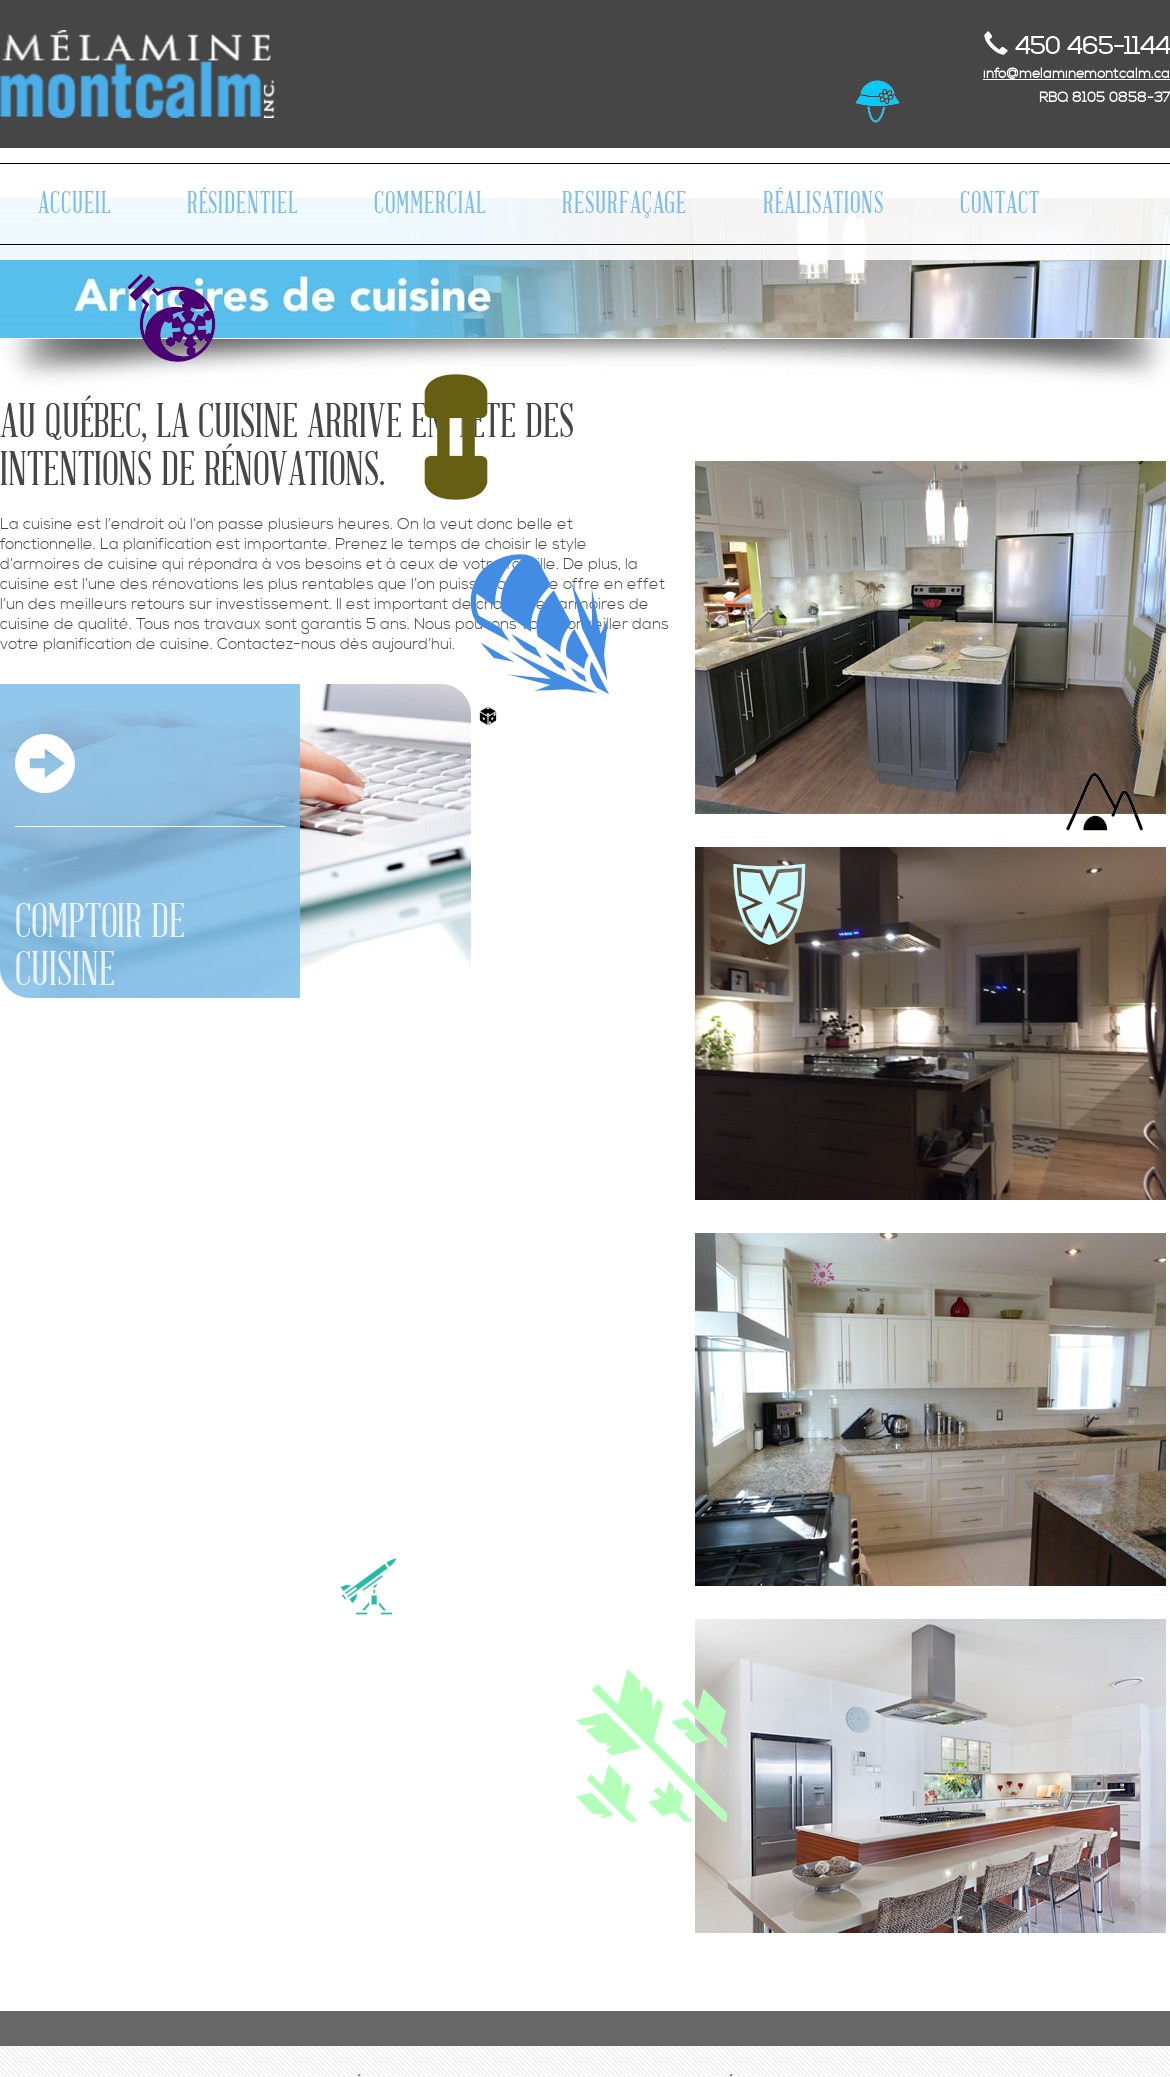  Describe the element at coordinates (368, 1586) in the screenshot. I see `launch missile attack in game` at that location.